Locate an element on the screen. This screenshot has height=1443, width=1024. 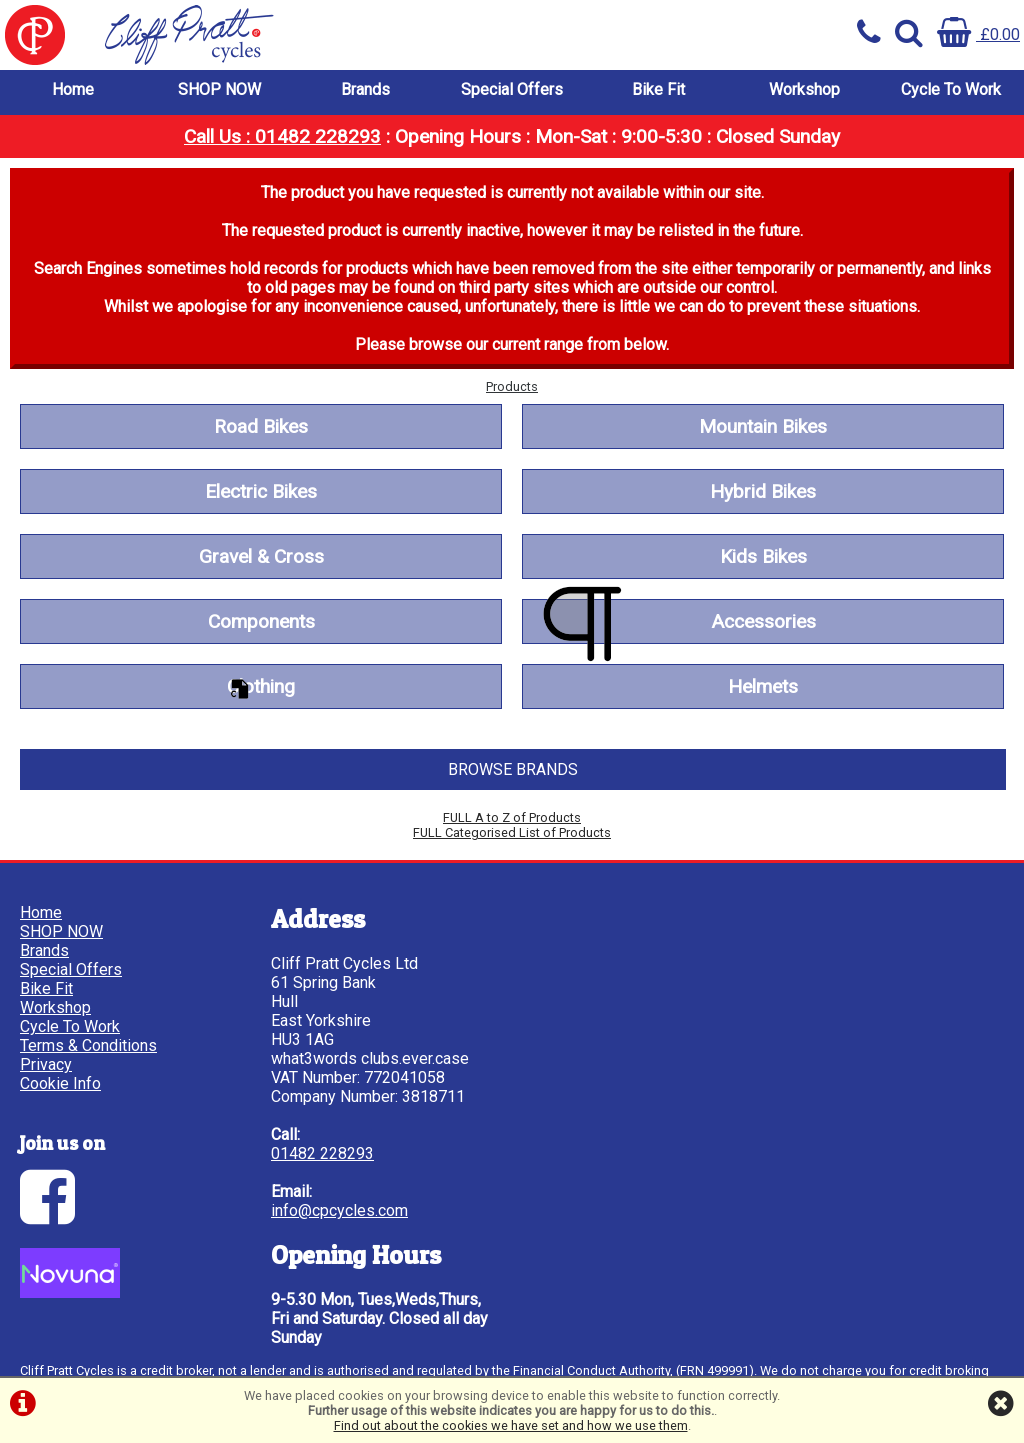
a C programming language source file is located at coordinates (240, 689).